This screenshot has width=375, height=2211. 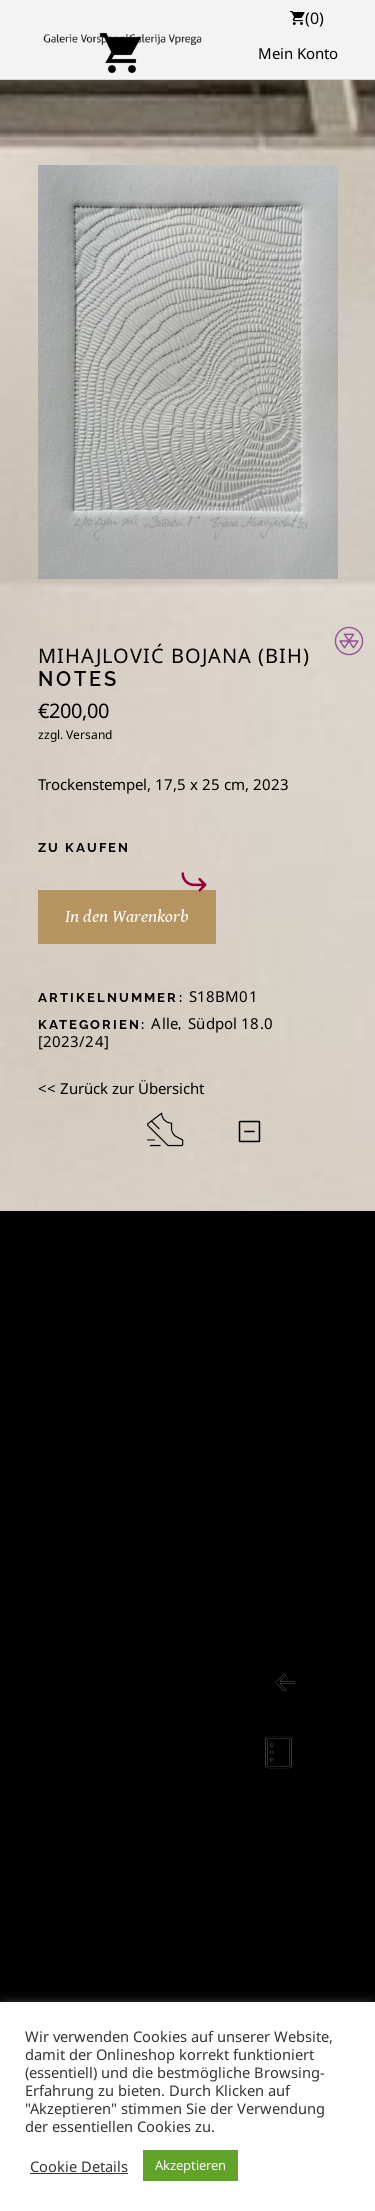 I want to click on view screenplay or script documents, so click(x=278, y=1752).